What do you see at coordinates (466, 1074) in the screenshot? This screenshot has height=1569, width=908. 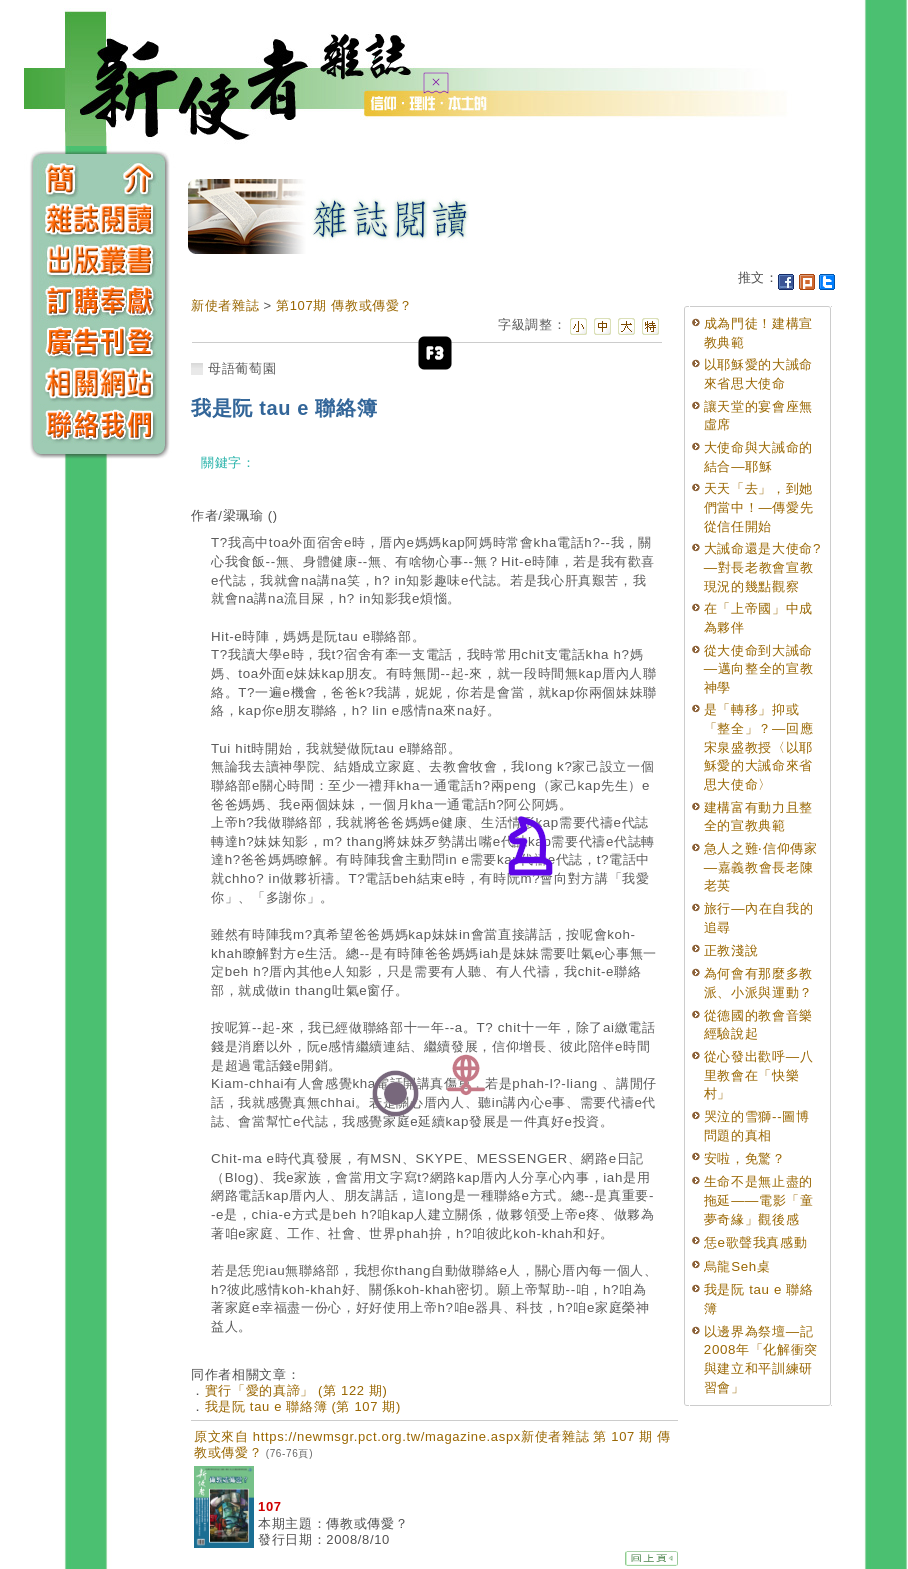 I see `view network connection status` at bounding box center [466, 1074].